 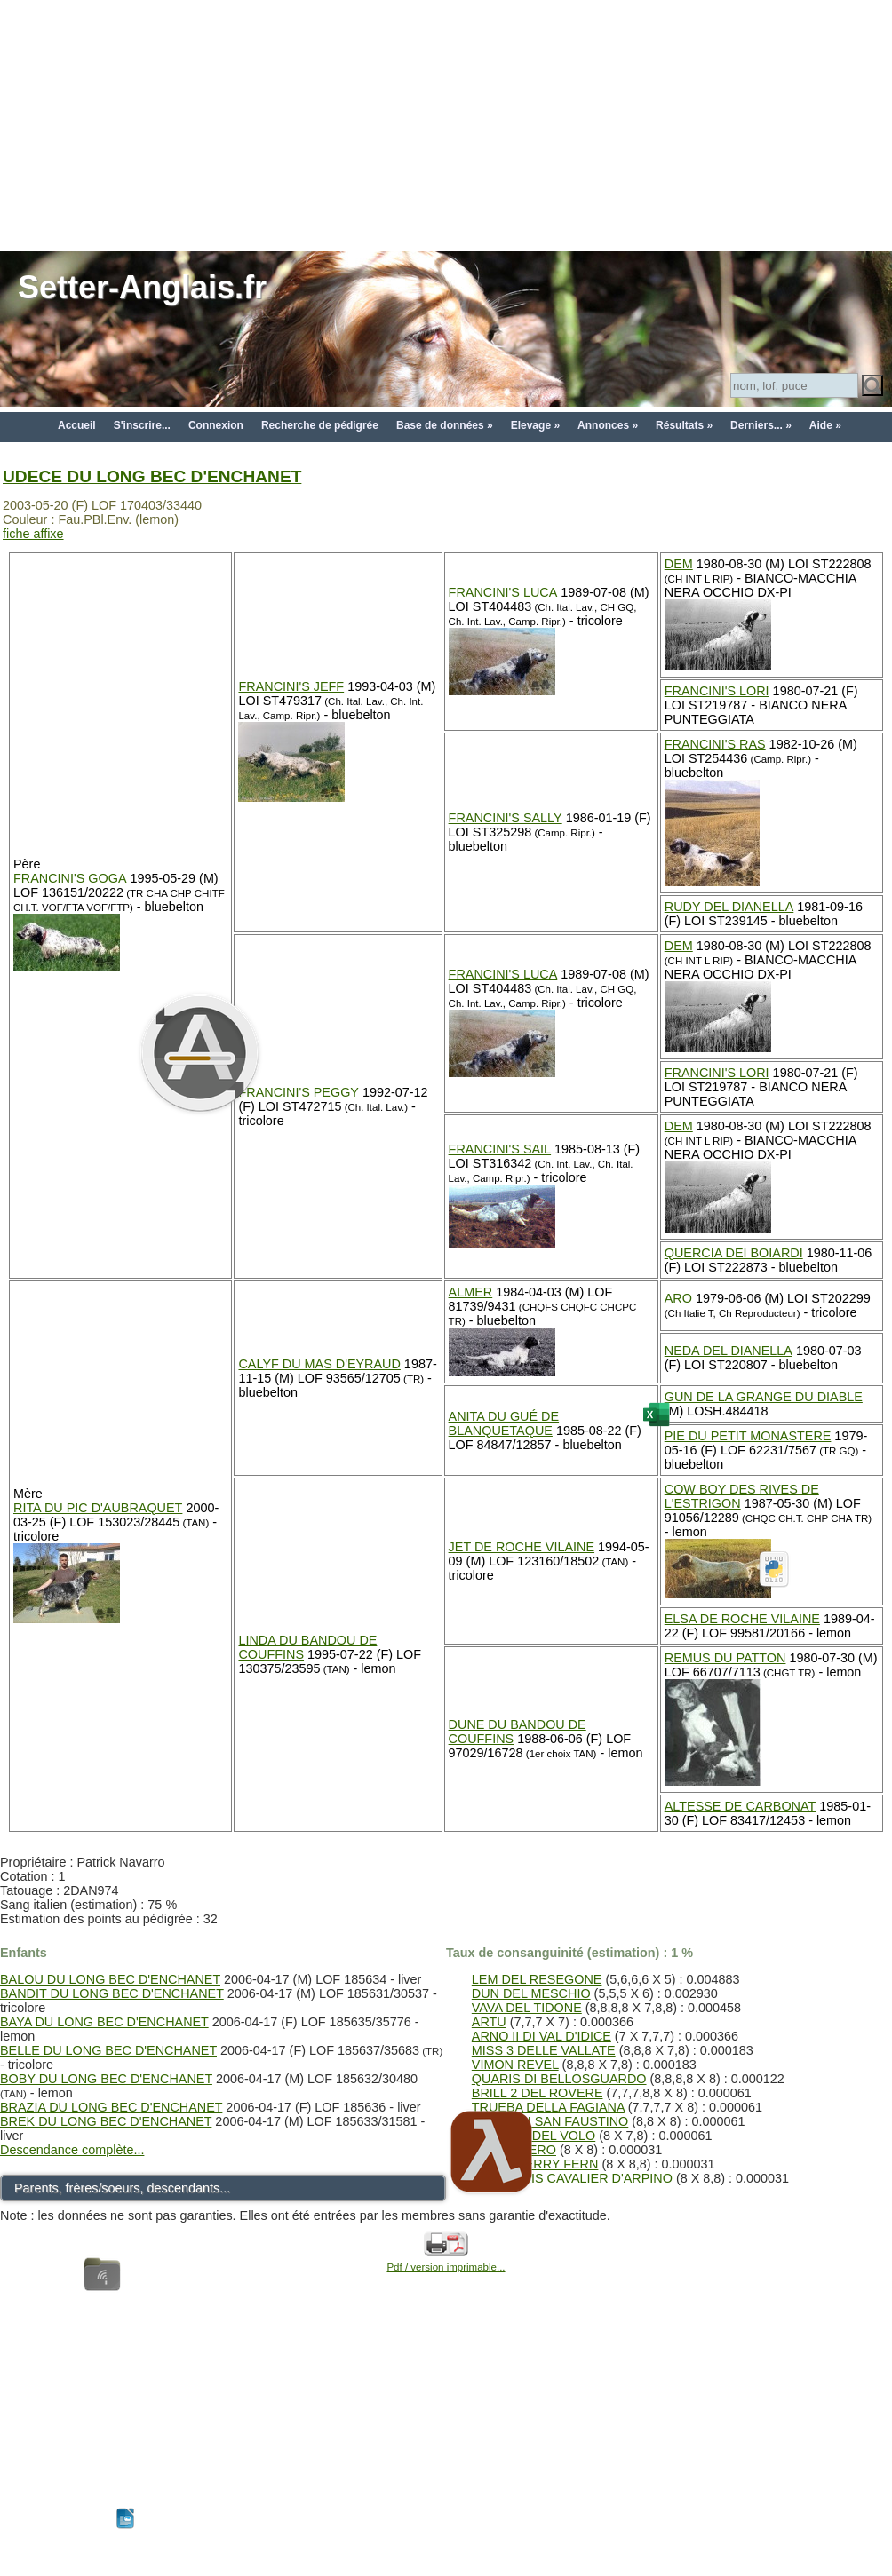 What do you see at coordinates (657, 1415) in the screenshot?
I see `open Microsoft Excel` at bounding box center [657, 1415].